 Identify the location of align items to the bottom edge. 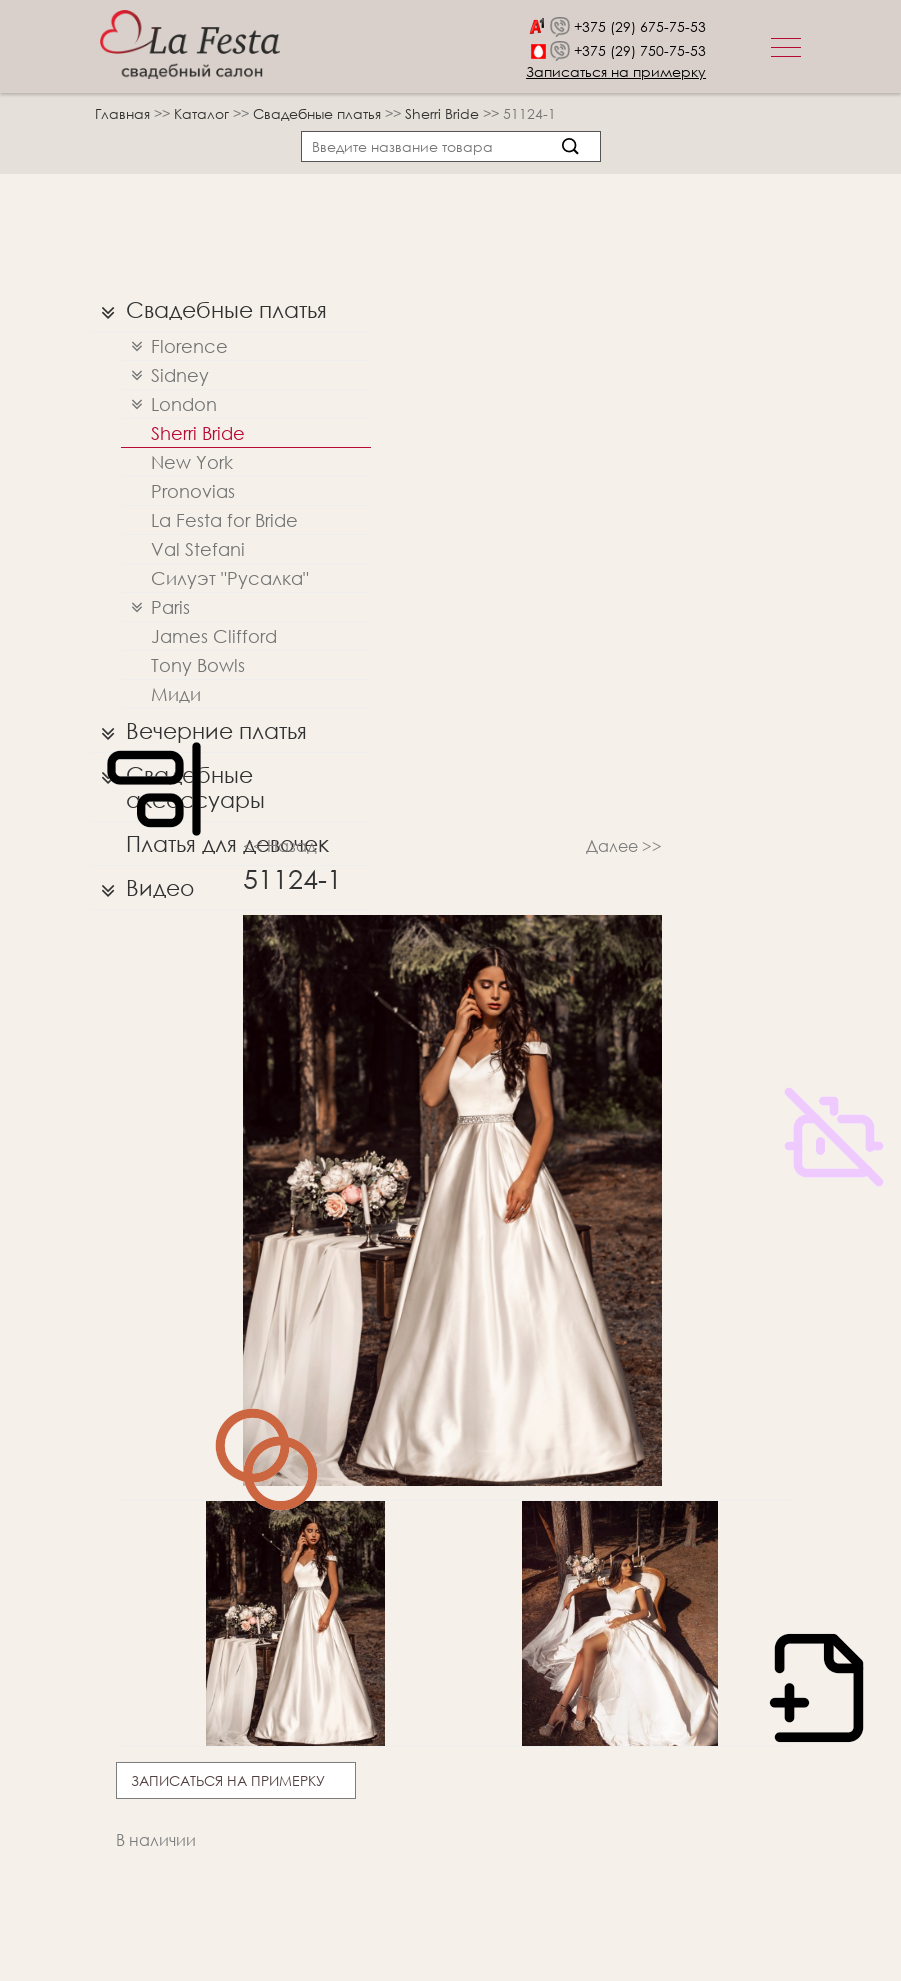
(154, 789).